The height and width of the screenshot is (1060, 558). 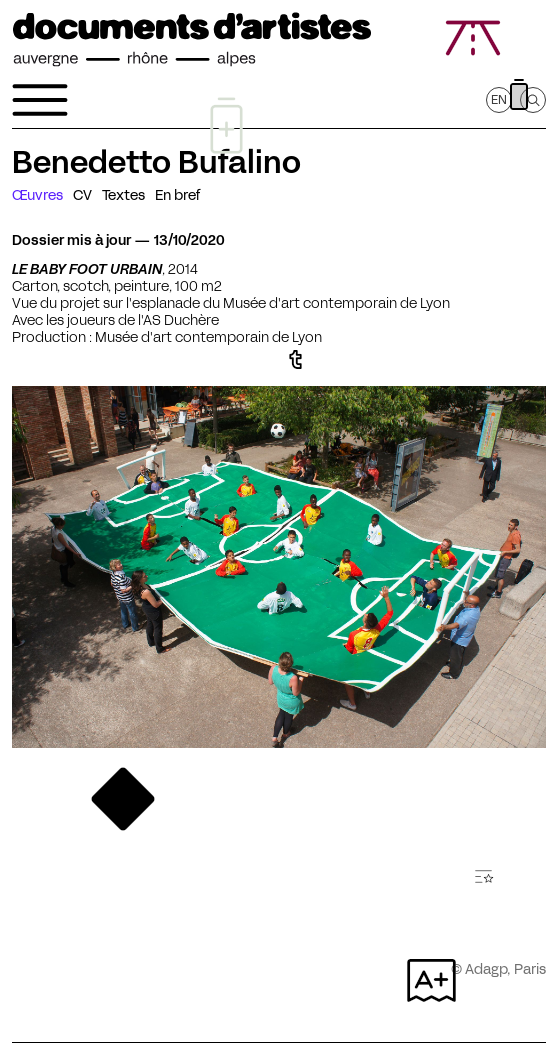 What do you see at coordinates (483, 876) in the screenshot?
I see `view your favorites list` at bounding box center [483, 876].